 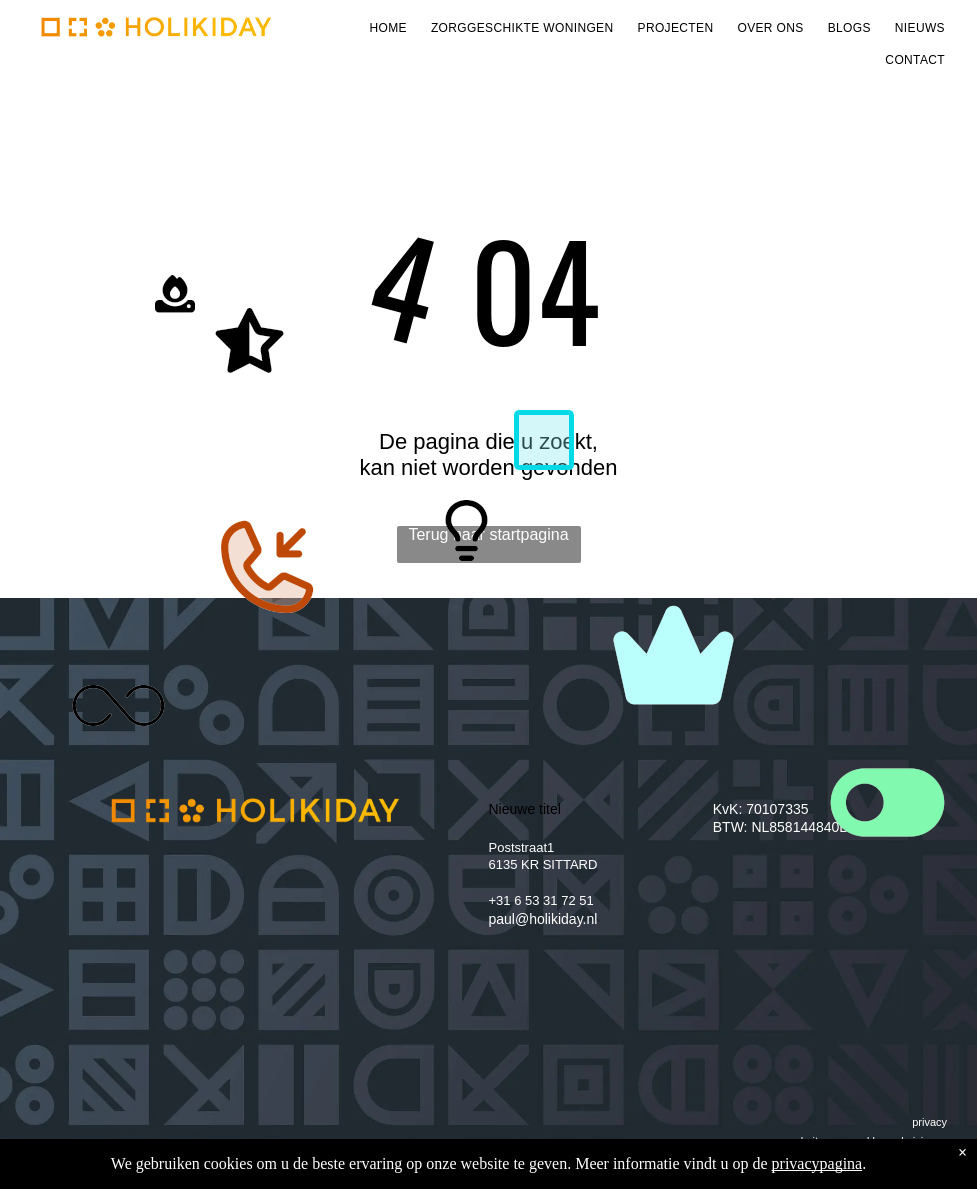 What do you see at coordinates (175, 295) in the screenshot?
I see `access stove or cooking settings` at bounding box center [175, 295].